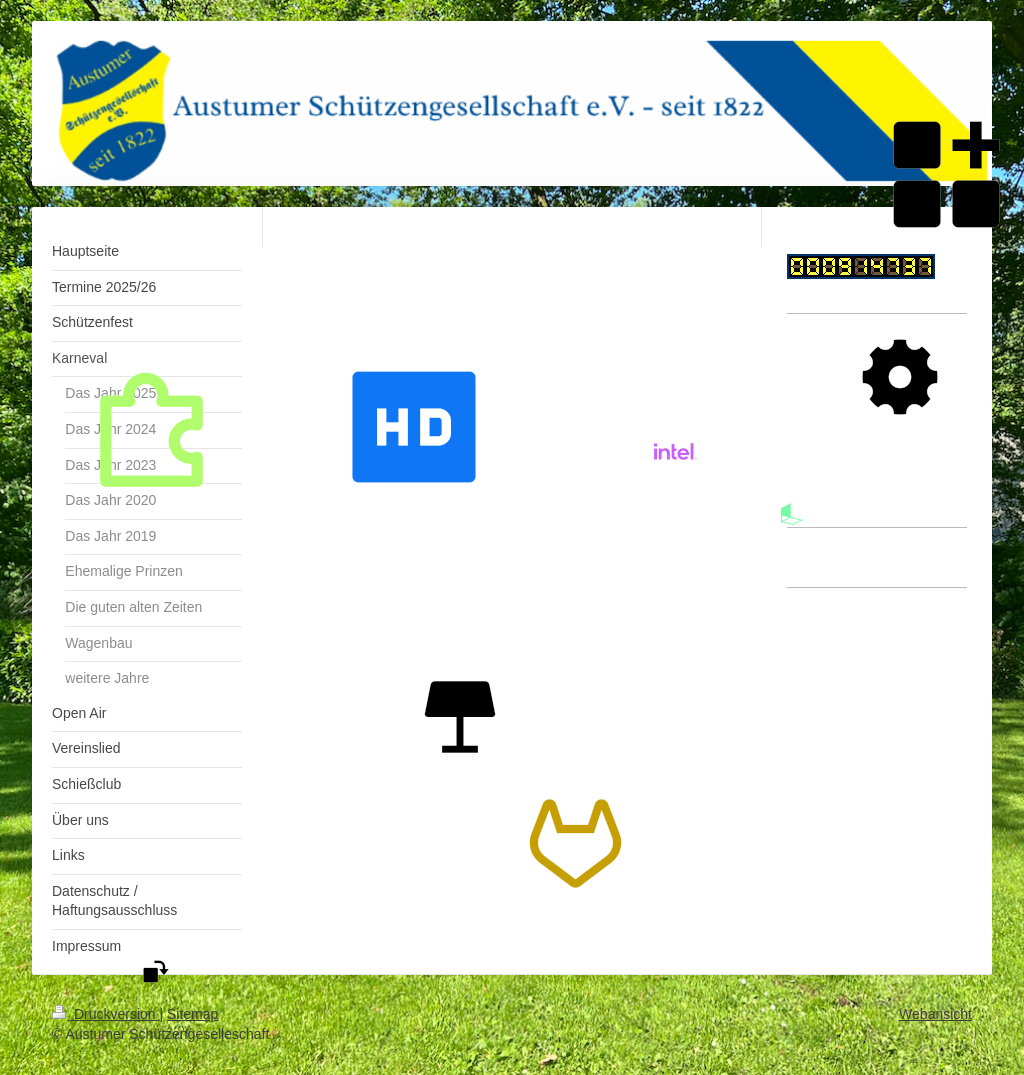 The height and width of the screenshot is (1075, 1024). What do you see at coordinates (151, 435) in the screenshot?
I see `access plugins or extensions` at bounding box center [151, 435].